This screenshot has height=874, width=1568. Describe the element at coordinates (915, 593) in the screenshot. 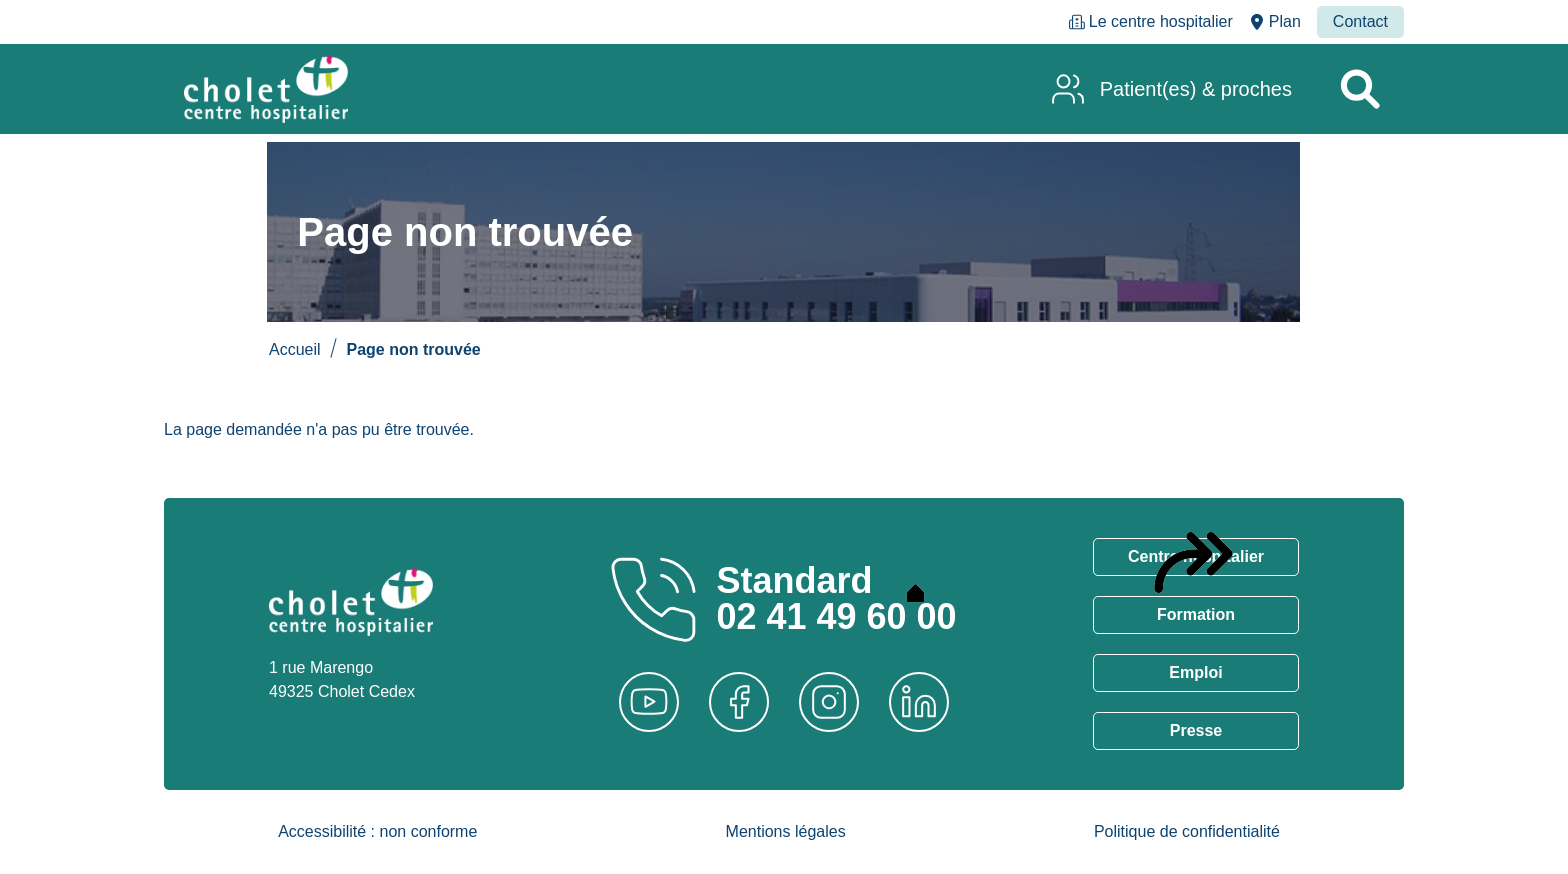

I see `navigate to home screen` at that location.